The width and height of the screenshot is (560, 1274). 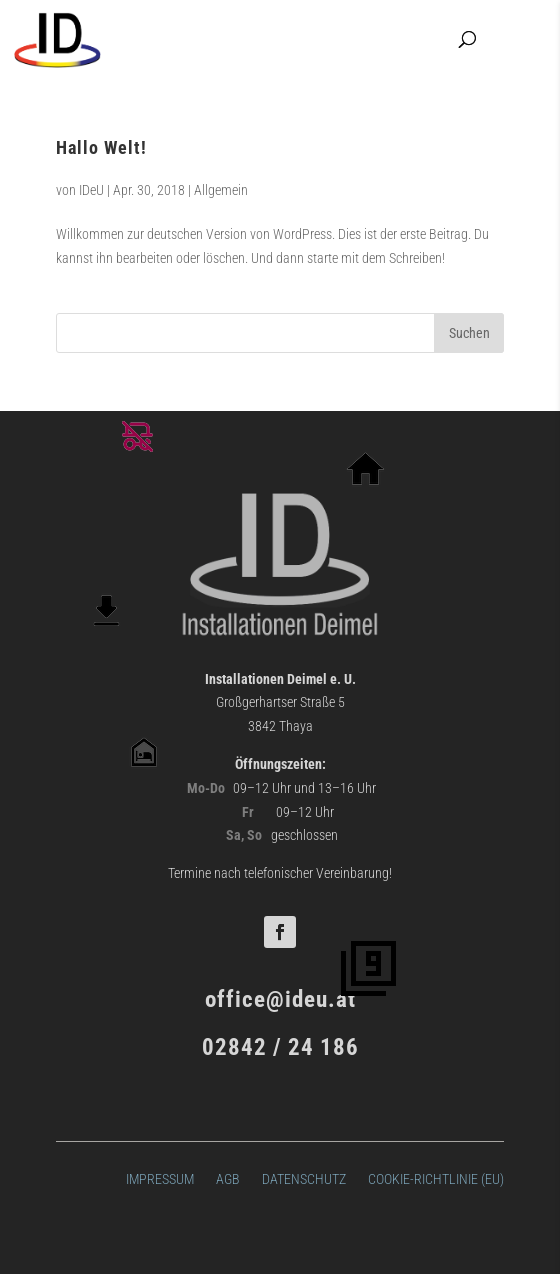 I want to click on find overnight shelter or emergency housing, so click(x=144, y=752).